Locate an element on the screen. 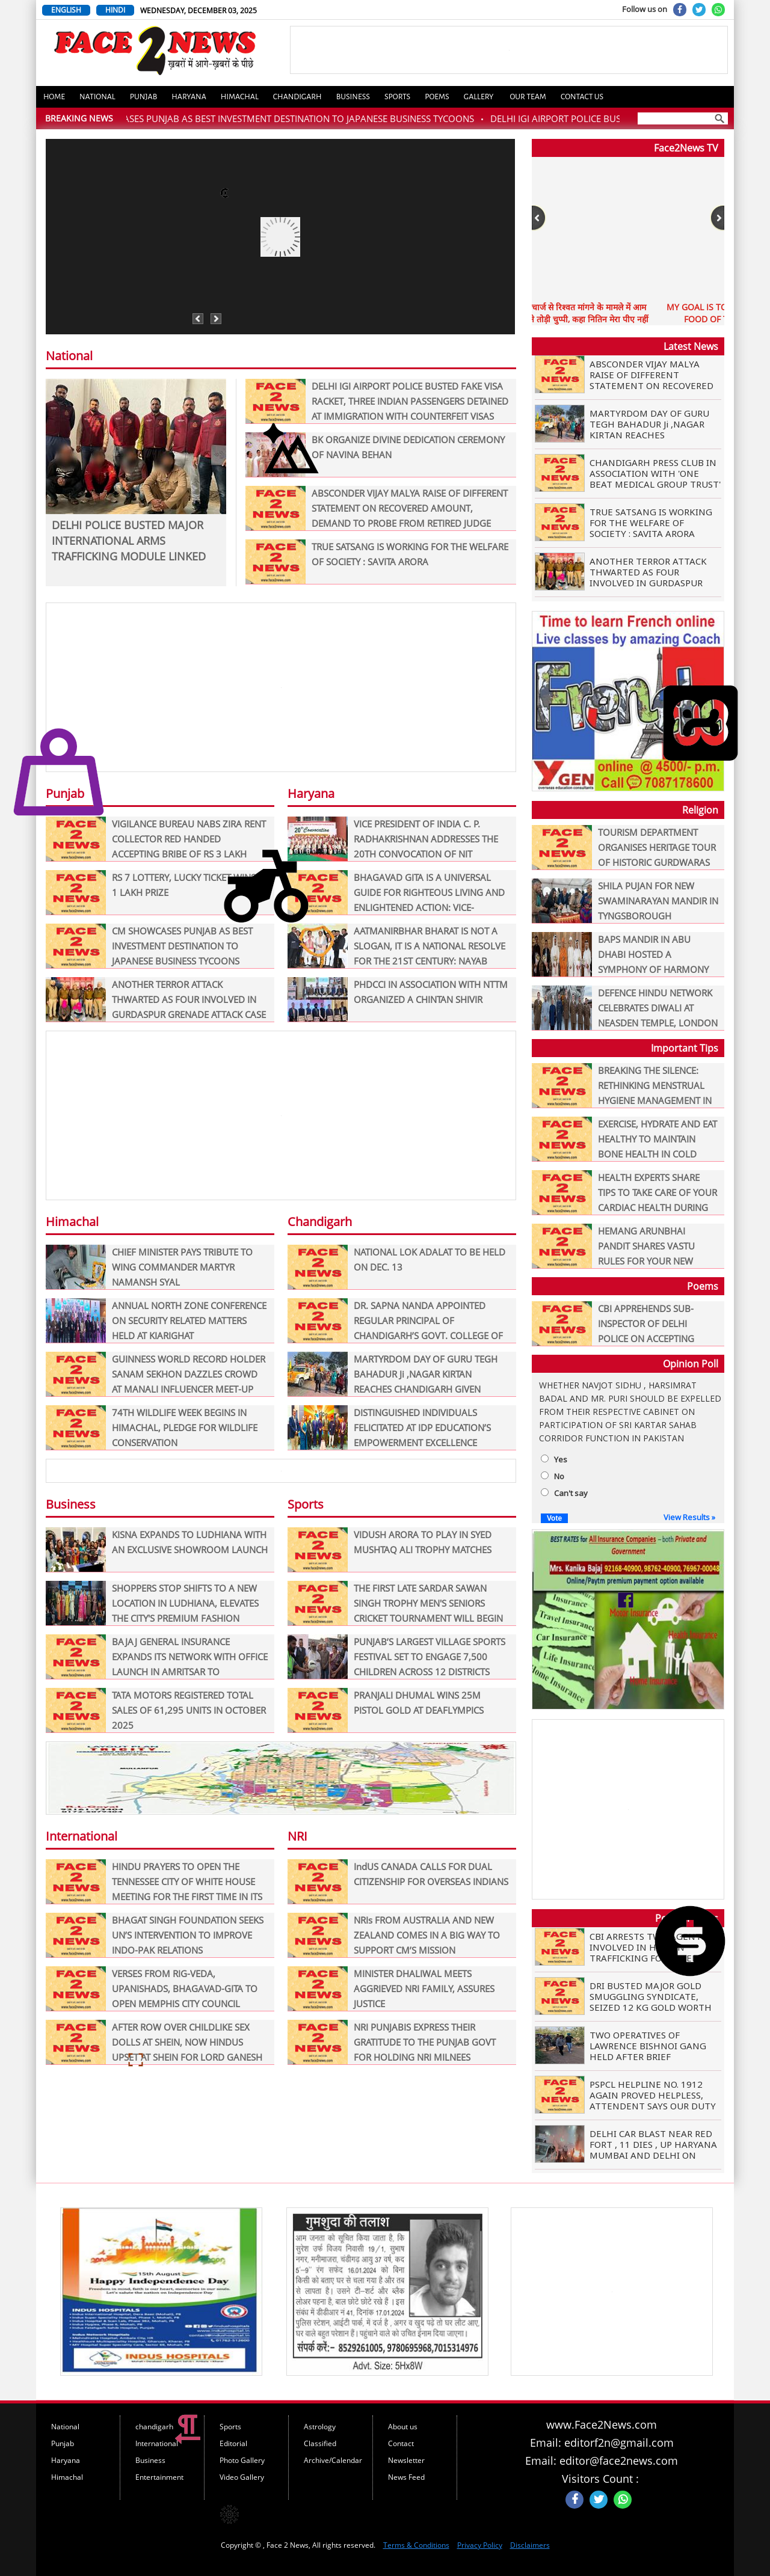 This screenshot has height=2576, width=770. view account balance or financial summary is located at coordinates (690, 1941).